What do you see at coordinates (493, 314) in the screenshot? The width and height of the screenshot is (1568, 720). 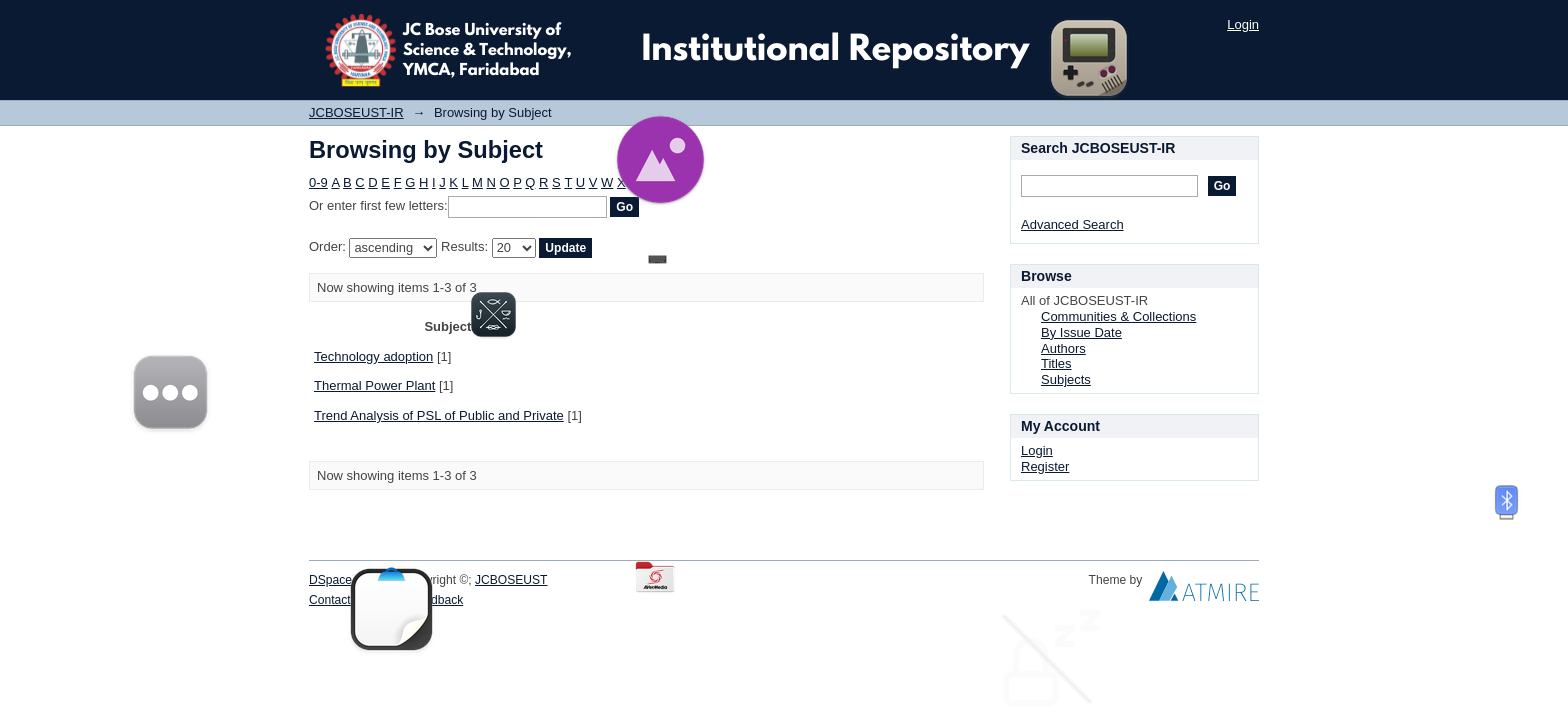 I see `launch fishing planet game` at bounding box center [493, 314].